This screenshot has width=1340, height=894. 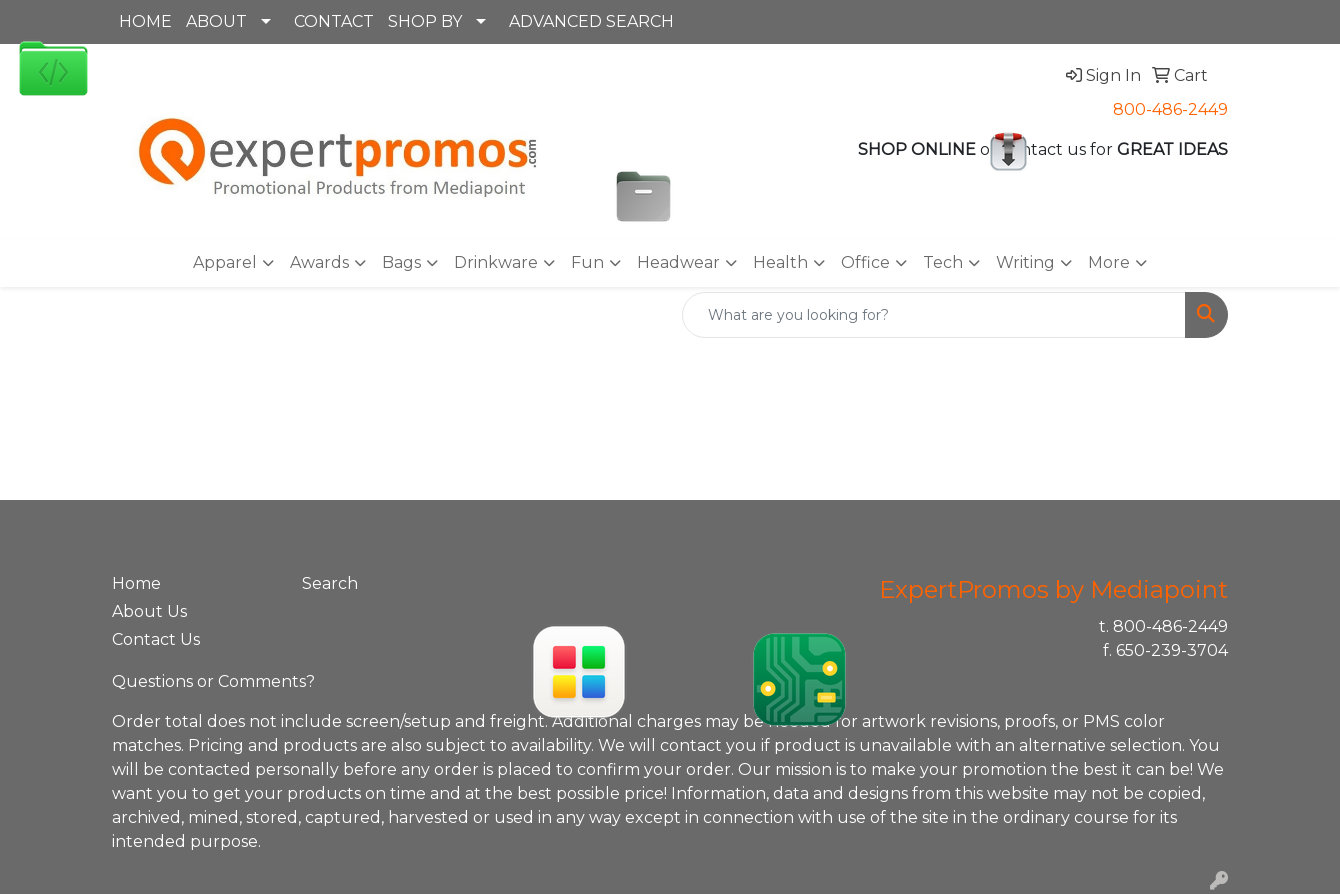 What do you see at coordinates (579, 672) in the screenshot?
I see `open Code::Blocks IDE application` at bounding box center [579, 672].